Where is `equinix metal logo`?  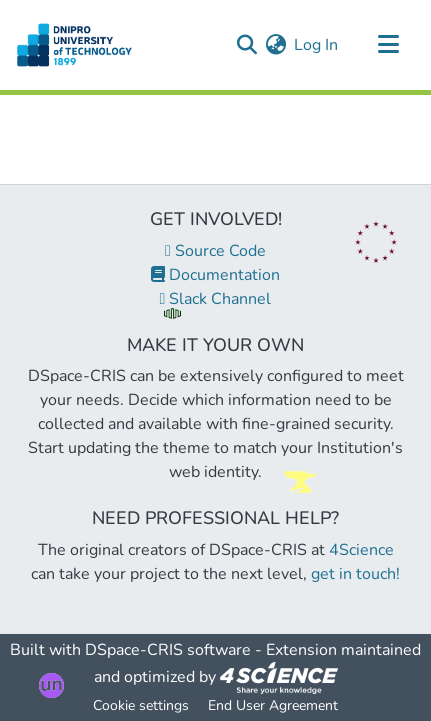
equinix metal logo is located at coordinates (172, 313).